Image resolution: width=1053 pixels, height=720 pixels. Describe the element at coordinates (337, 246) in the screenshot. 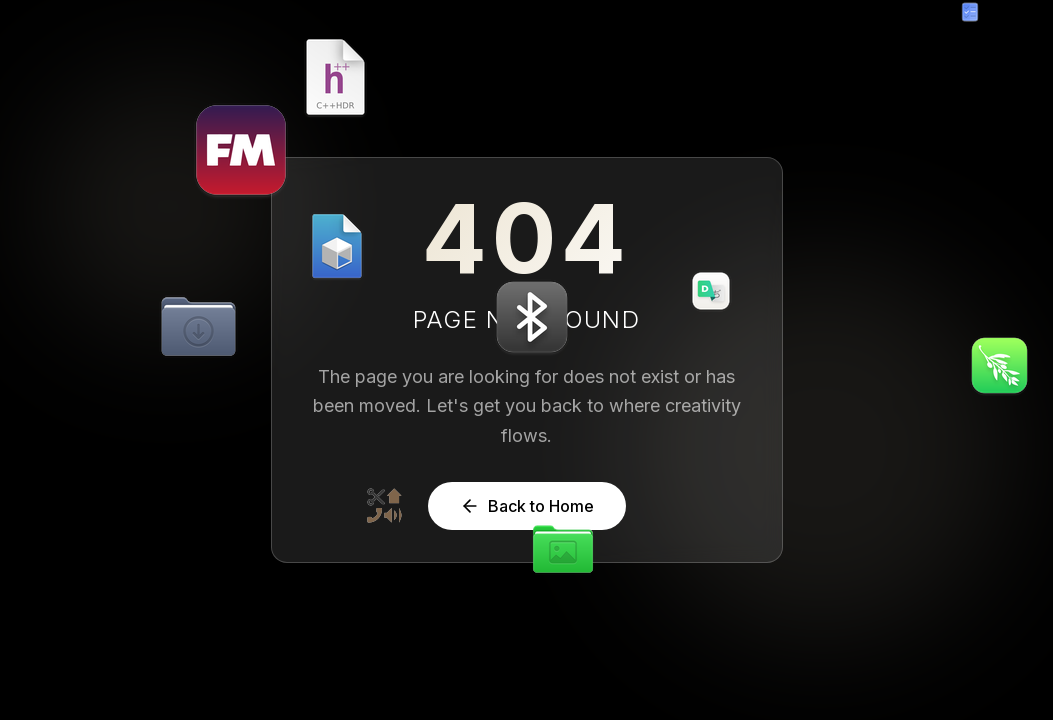

I see `flatpak application reference file` at that location.